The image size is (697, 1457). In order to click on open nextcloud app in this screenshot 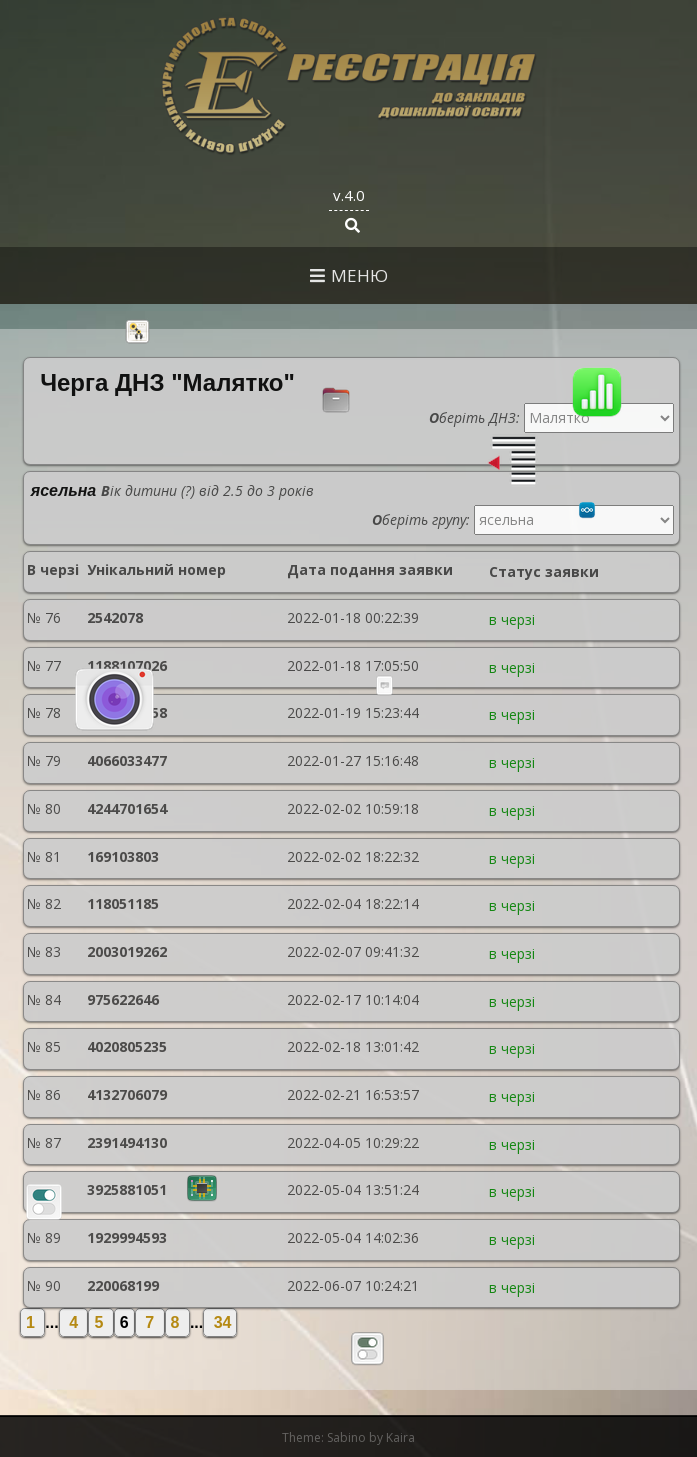, I will do `click(587, 510)`.